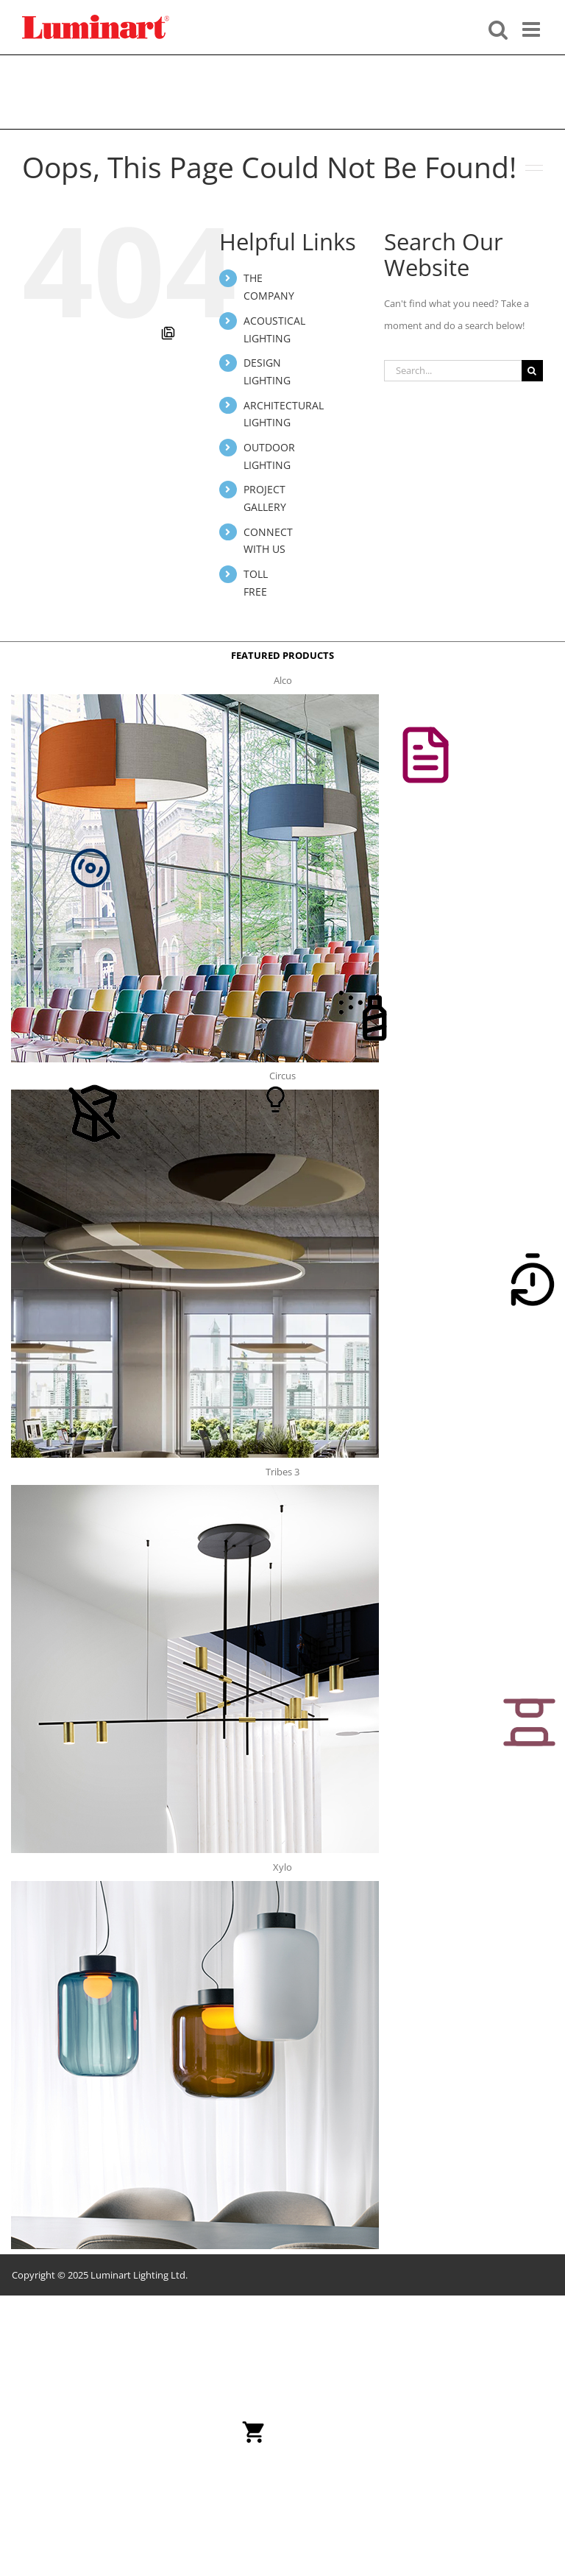 This screenshot has width=565, height=2576. What do you see at coordinates (90, 868) in the screenshot?
I see `play or access music library` at bounding box center [90, 868].